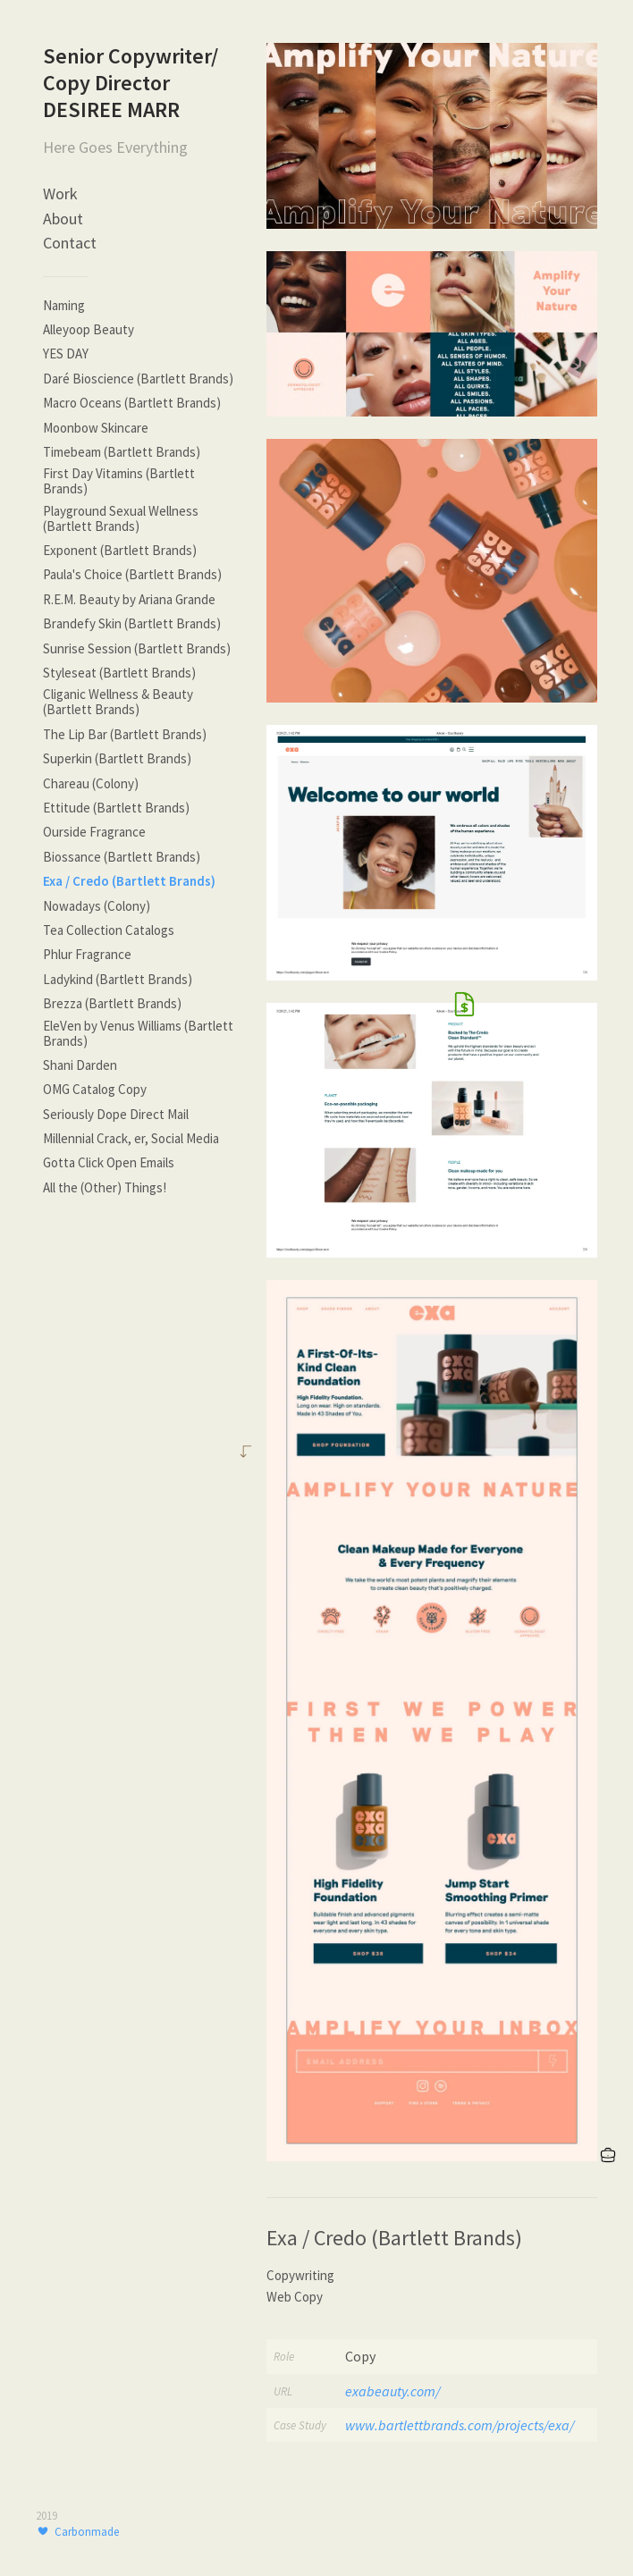 Image resolution: width=633 pixels, height=2576 pixels. I want to click on view financial document or invoice, so click(464, 1004).